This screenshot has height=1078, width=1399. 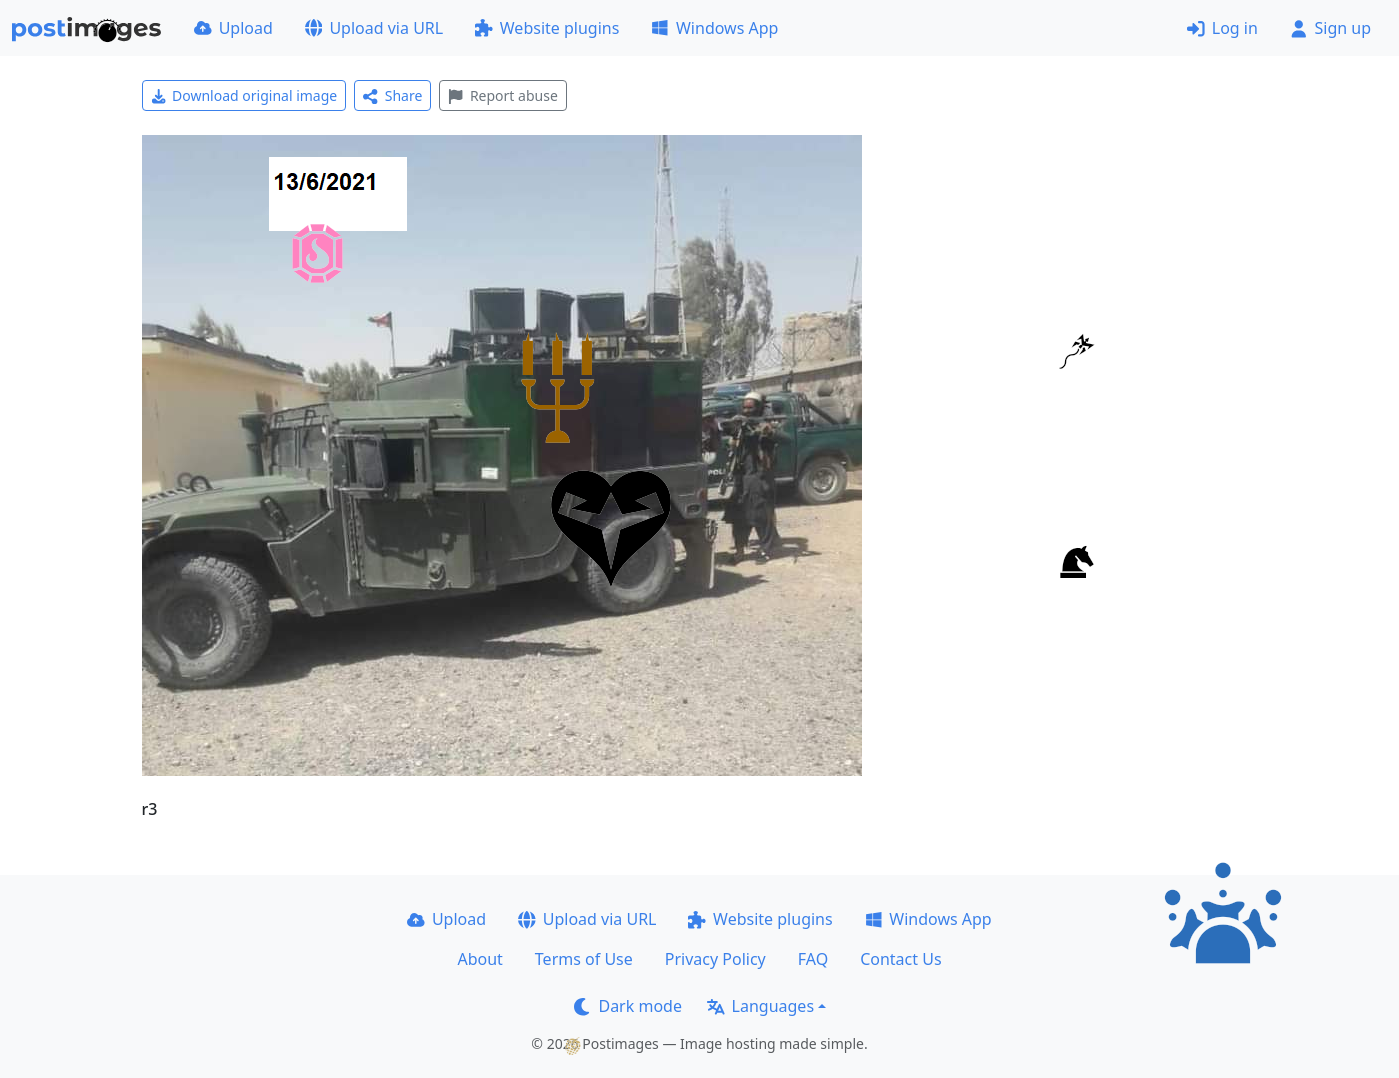 What do you see at coordinates (611, 529) in the screenshot?
I see `centaur or mythical creature health indicator` at bounding box center [611, 529].